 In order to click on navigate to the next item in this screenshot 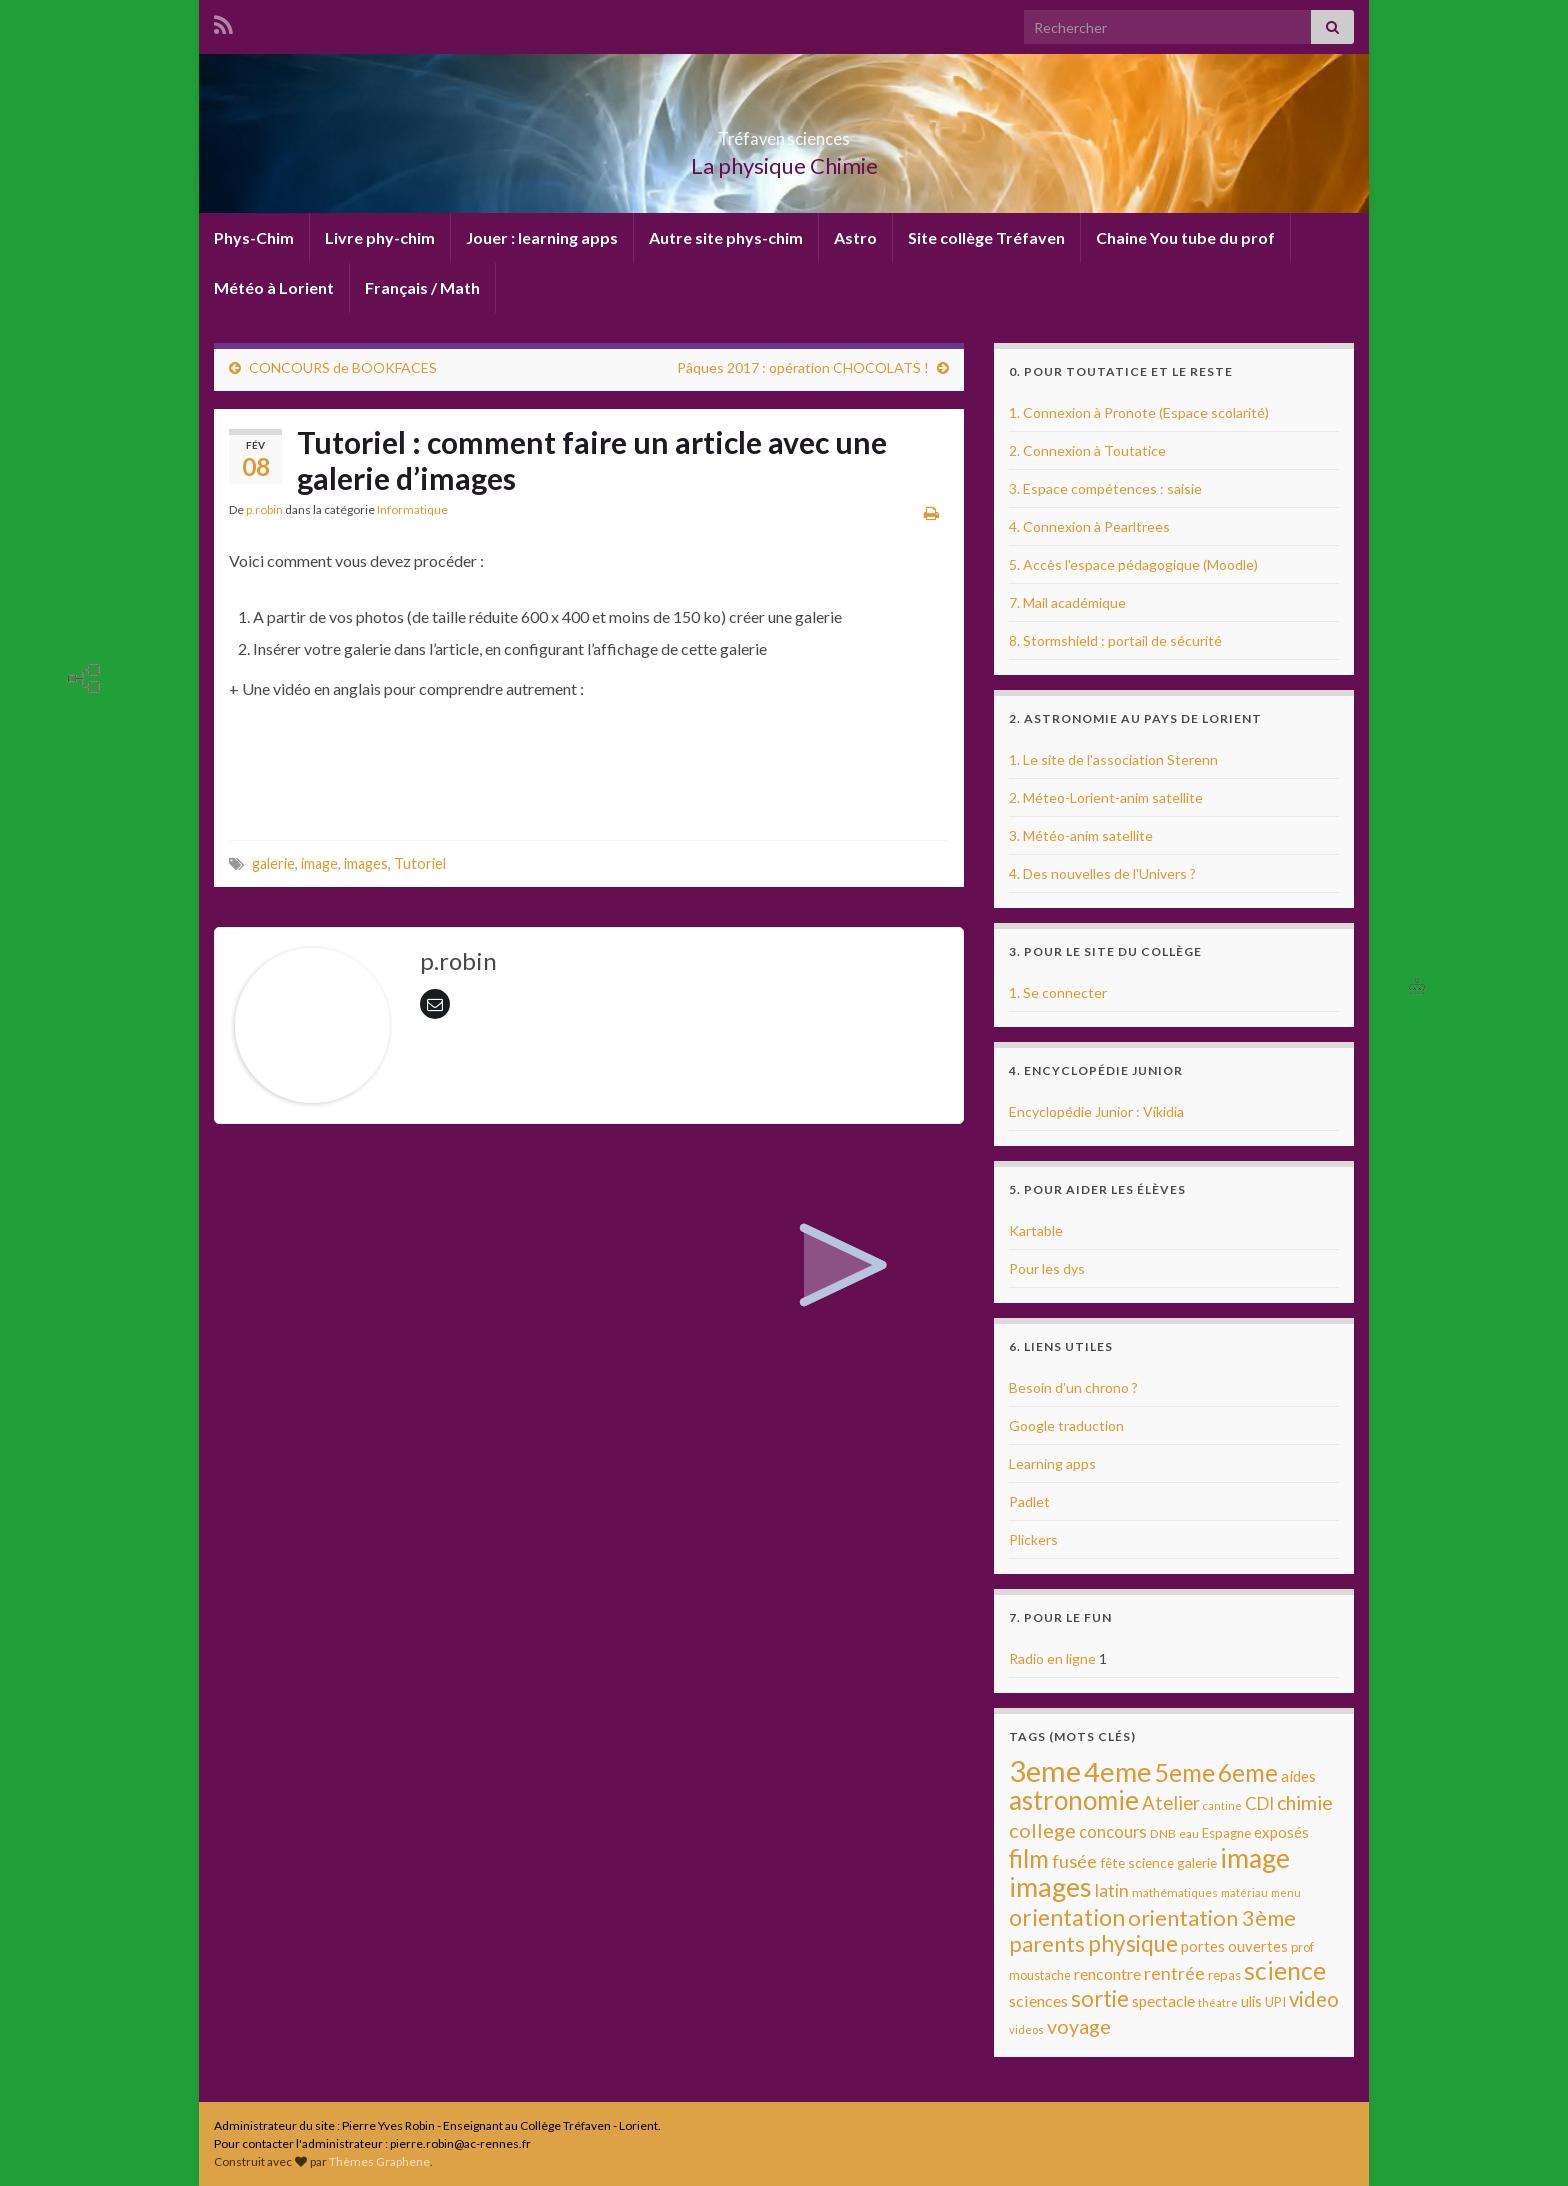, I will do `click(837, 1265)`.